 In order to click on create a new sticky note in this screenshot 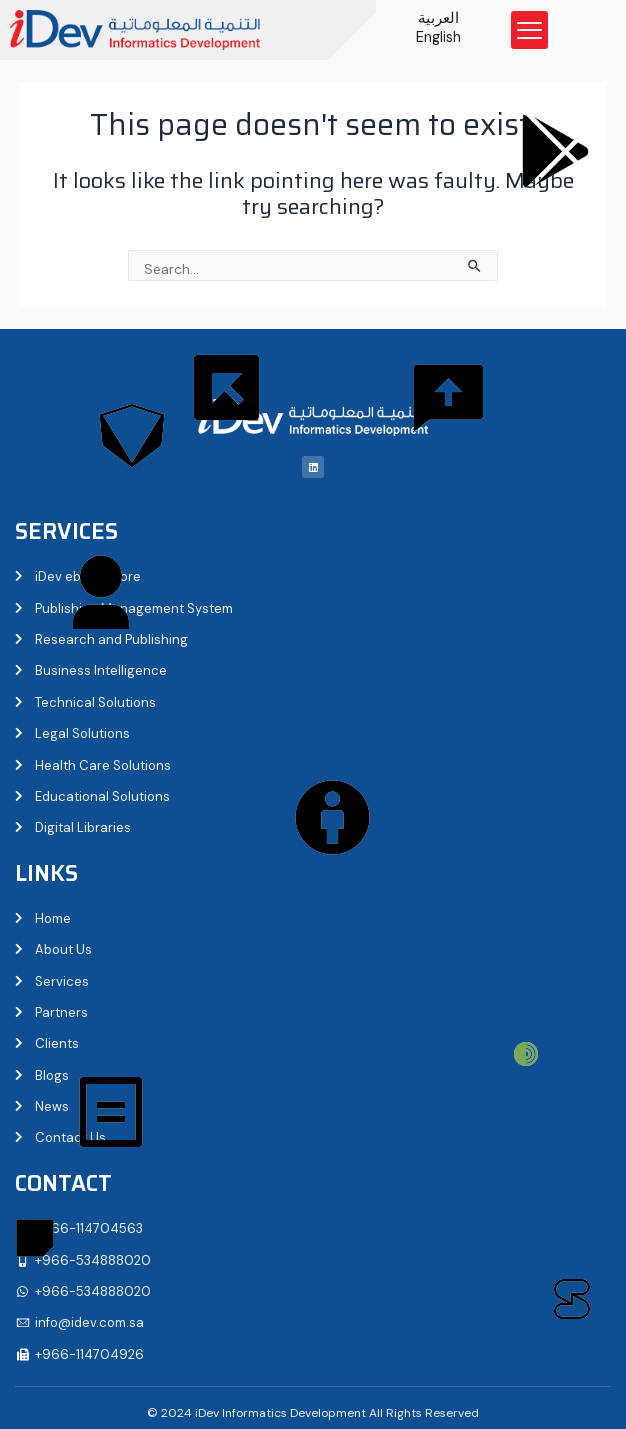, I will do `click(35, 1238)`.